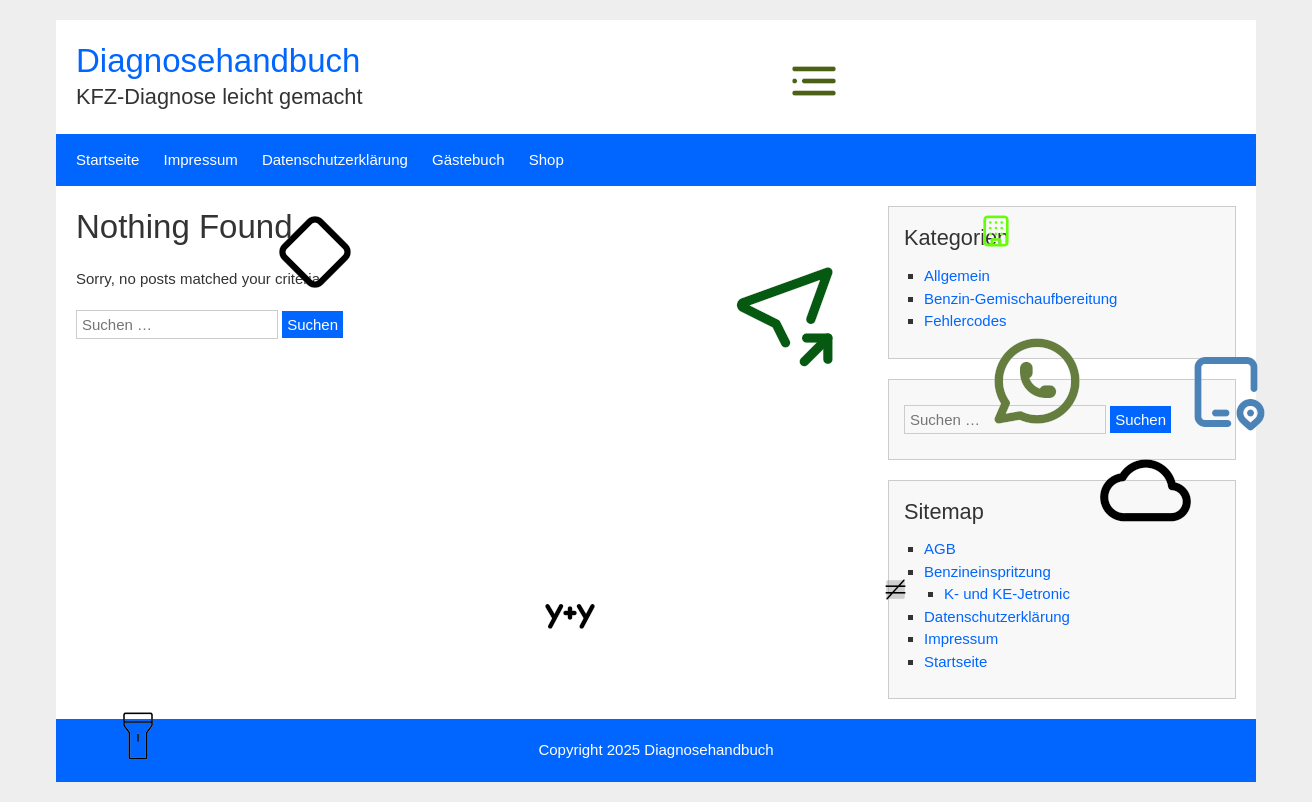 The width and height of the screenshot is (1312, 802). What do you see at coordinates (996, 231) in the screenshot?
I see `view office or business location` at bounding box center [996, 231].